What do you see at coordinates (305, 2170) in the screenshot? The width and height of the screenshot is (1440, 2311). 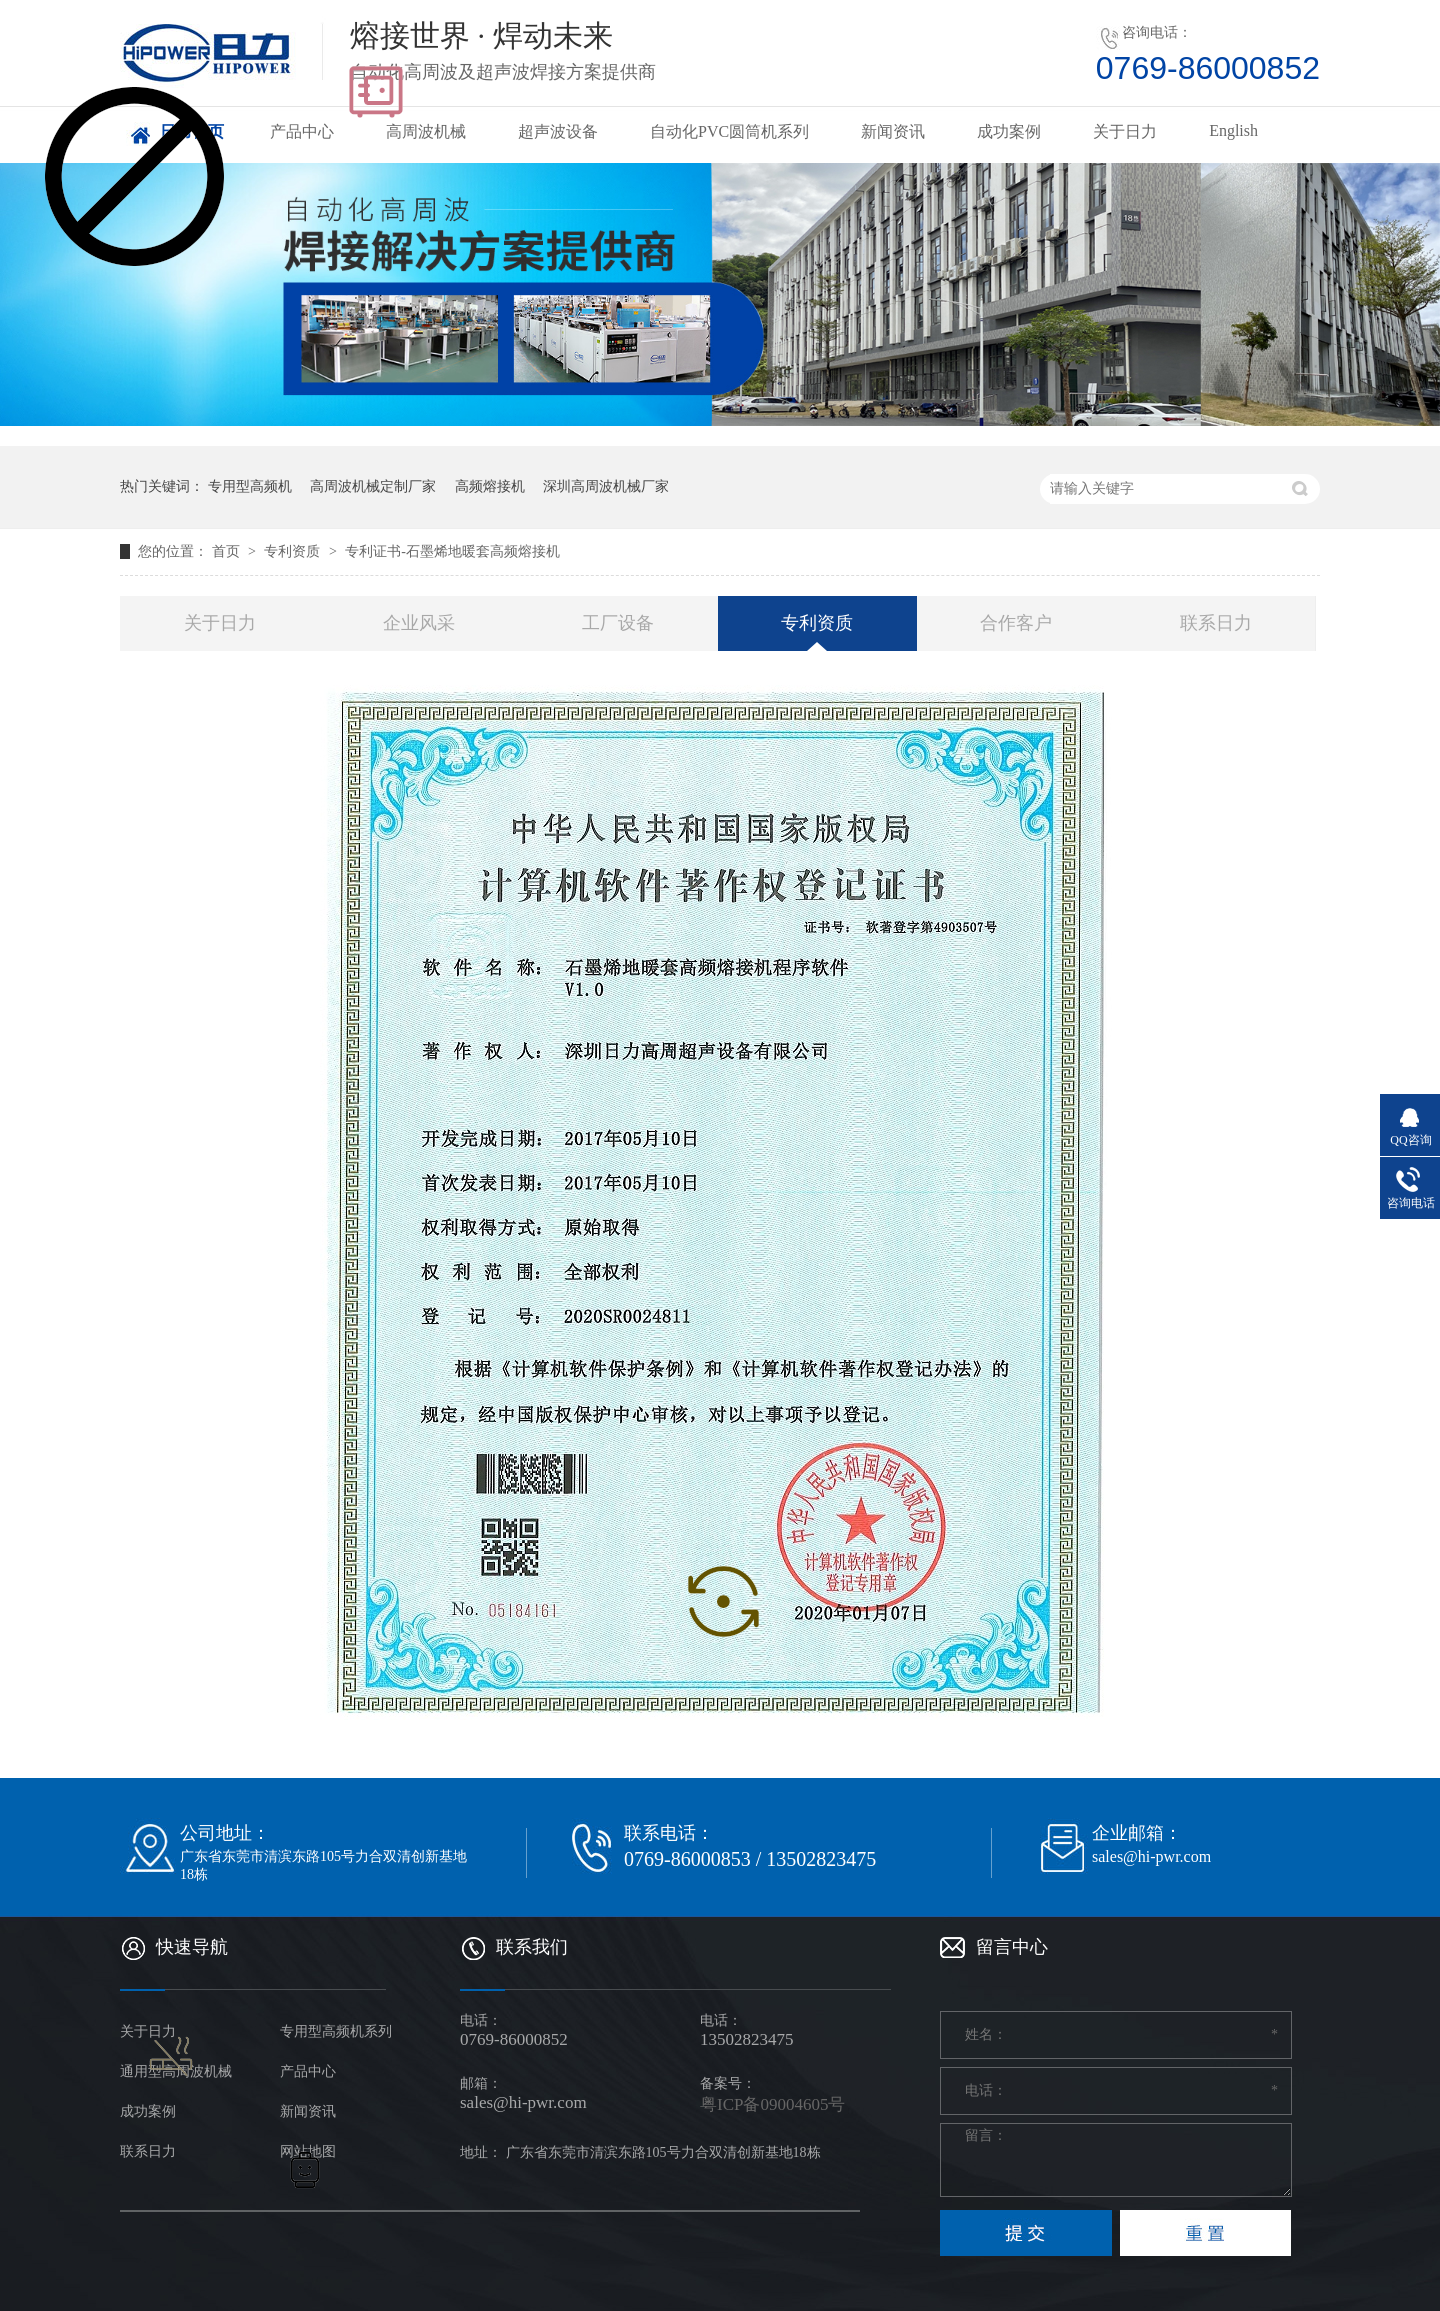 I see `lego or building block themed feature` at bounding box center [305, 2170].